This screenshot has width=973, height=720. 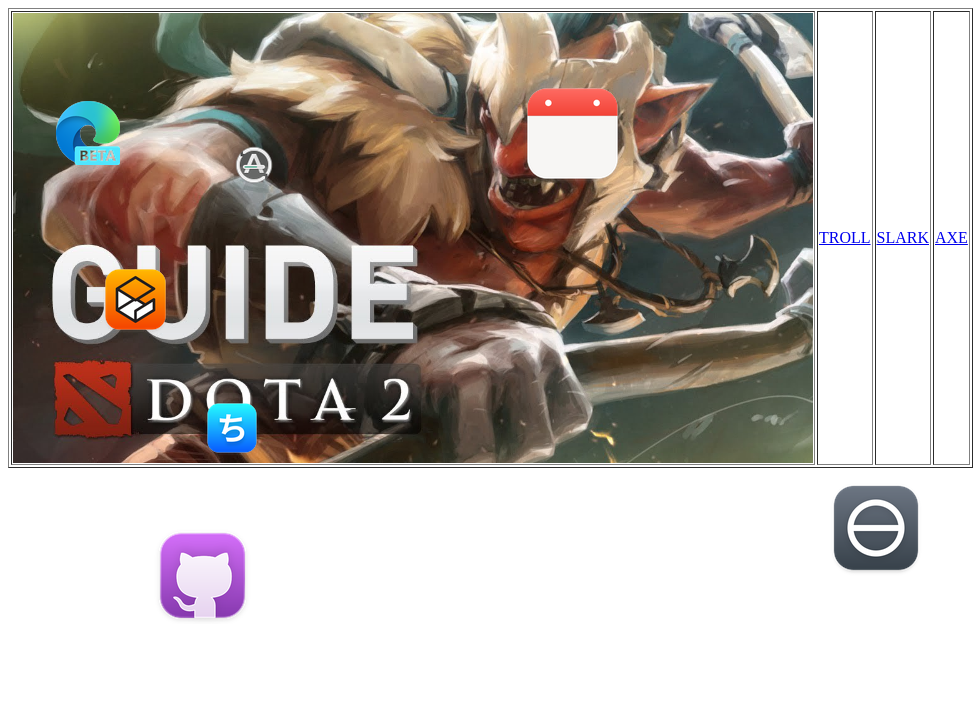 I want to click on launch microsoft edge beta browser, so click(x=88, y=133).